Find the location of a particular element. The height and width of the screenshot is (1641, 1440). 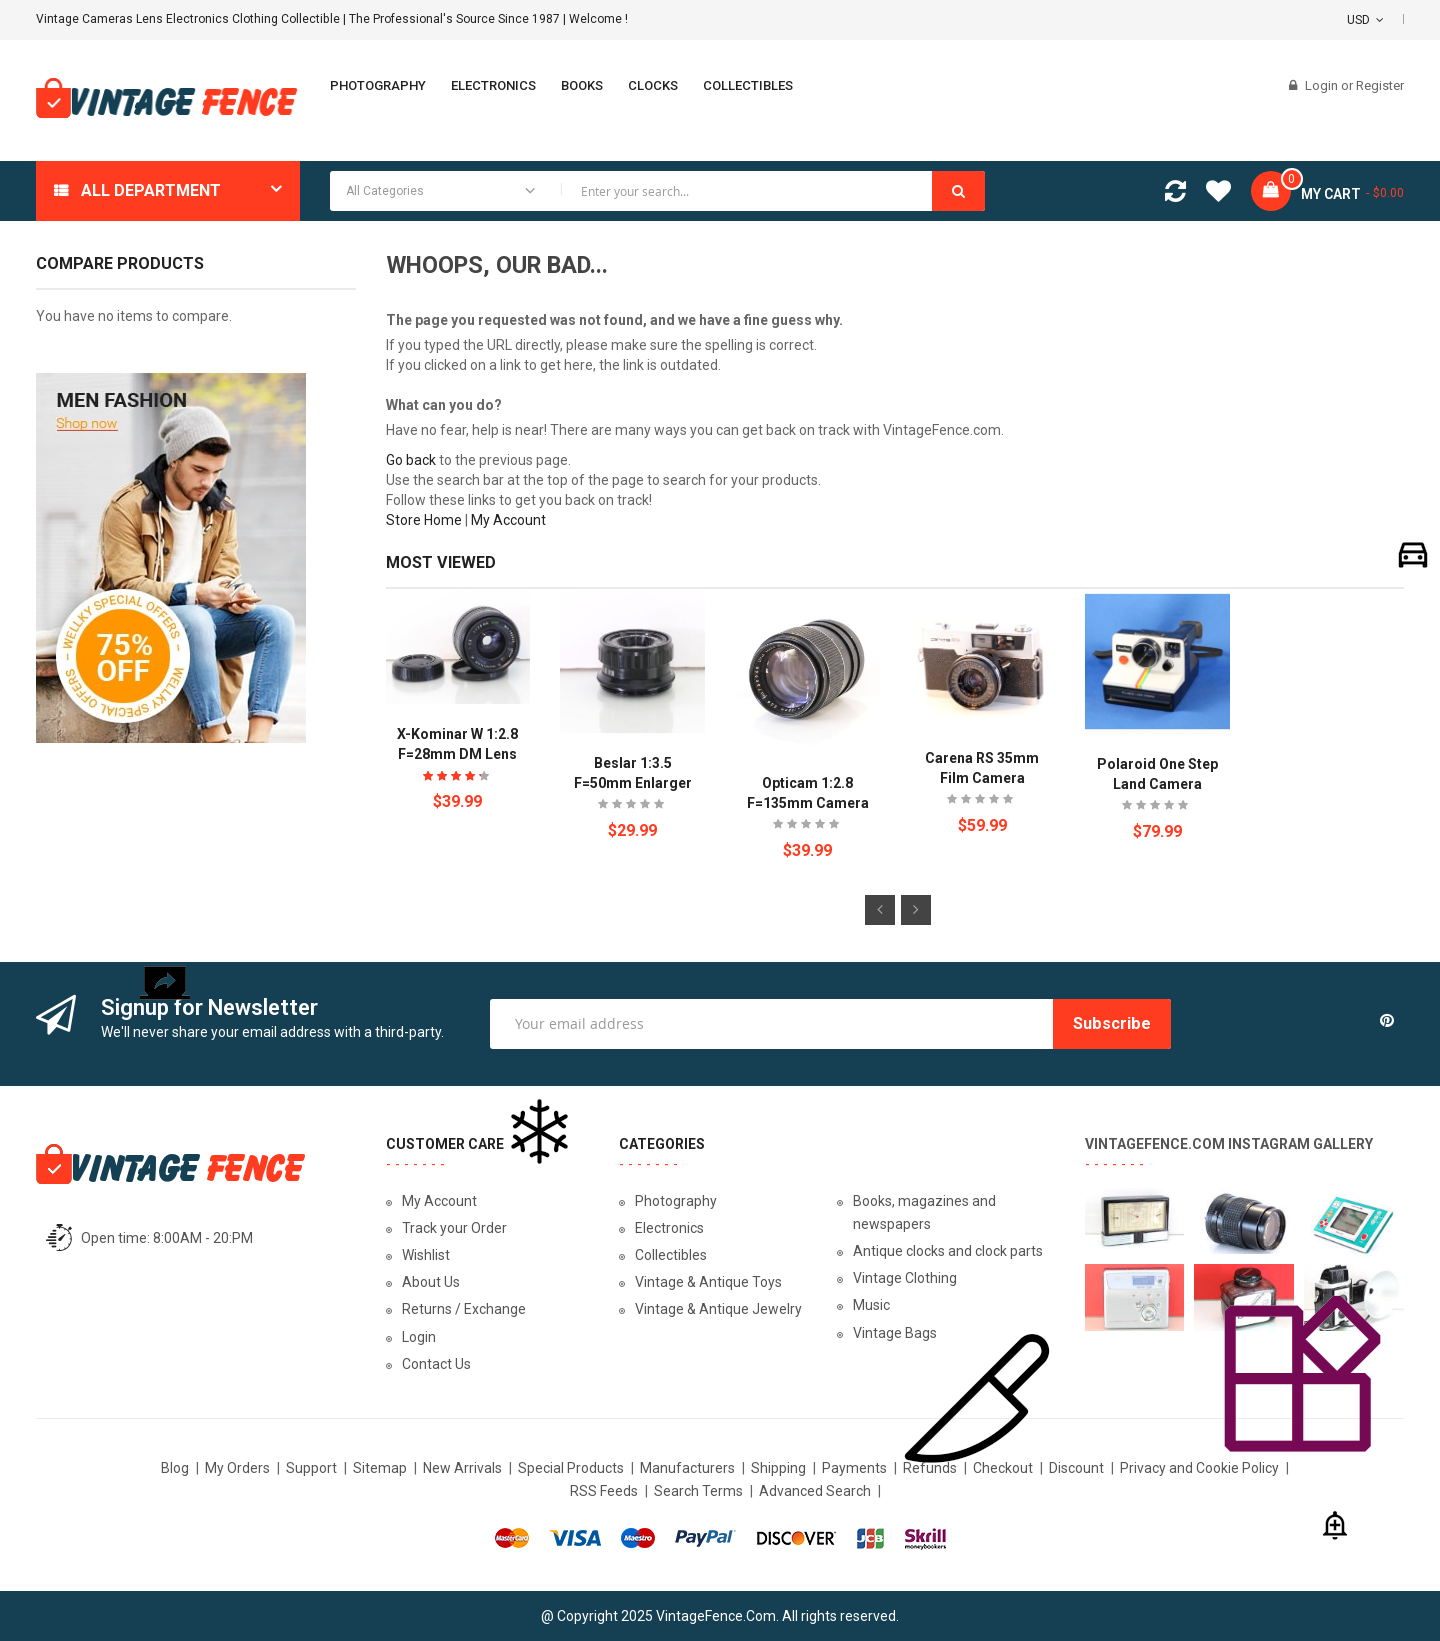

open the extensions marketplace is located at coordinates (1296, 1373).